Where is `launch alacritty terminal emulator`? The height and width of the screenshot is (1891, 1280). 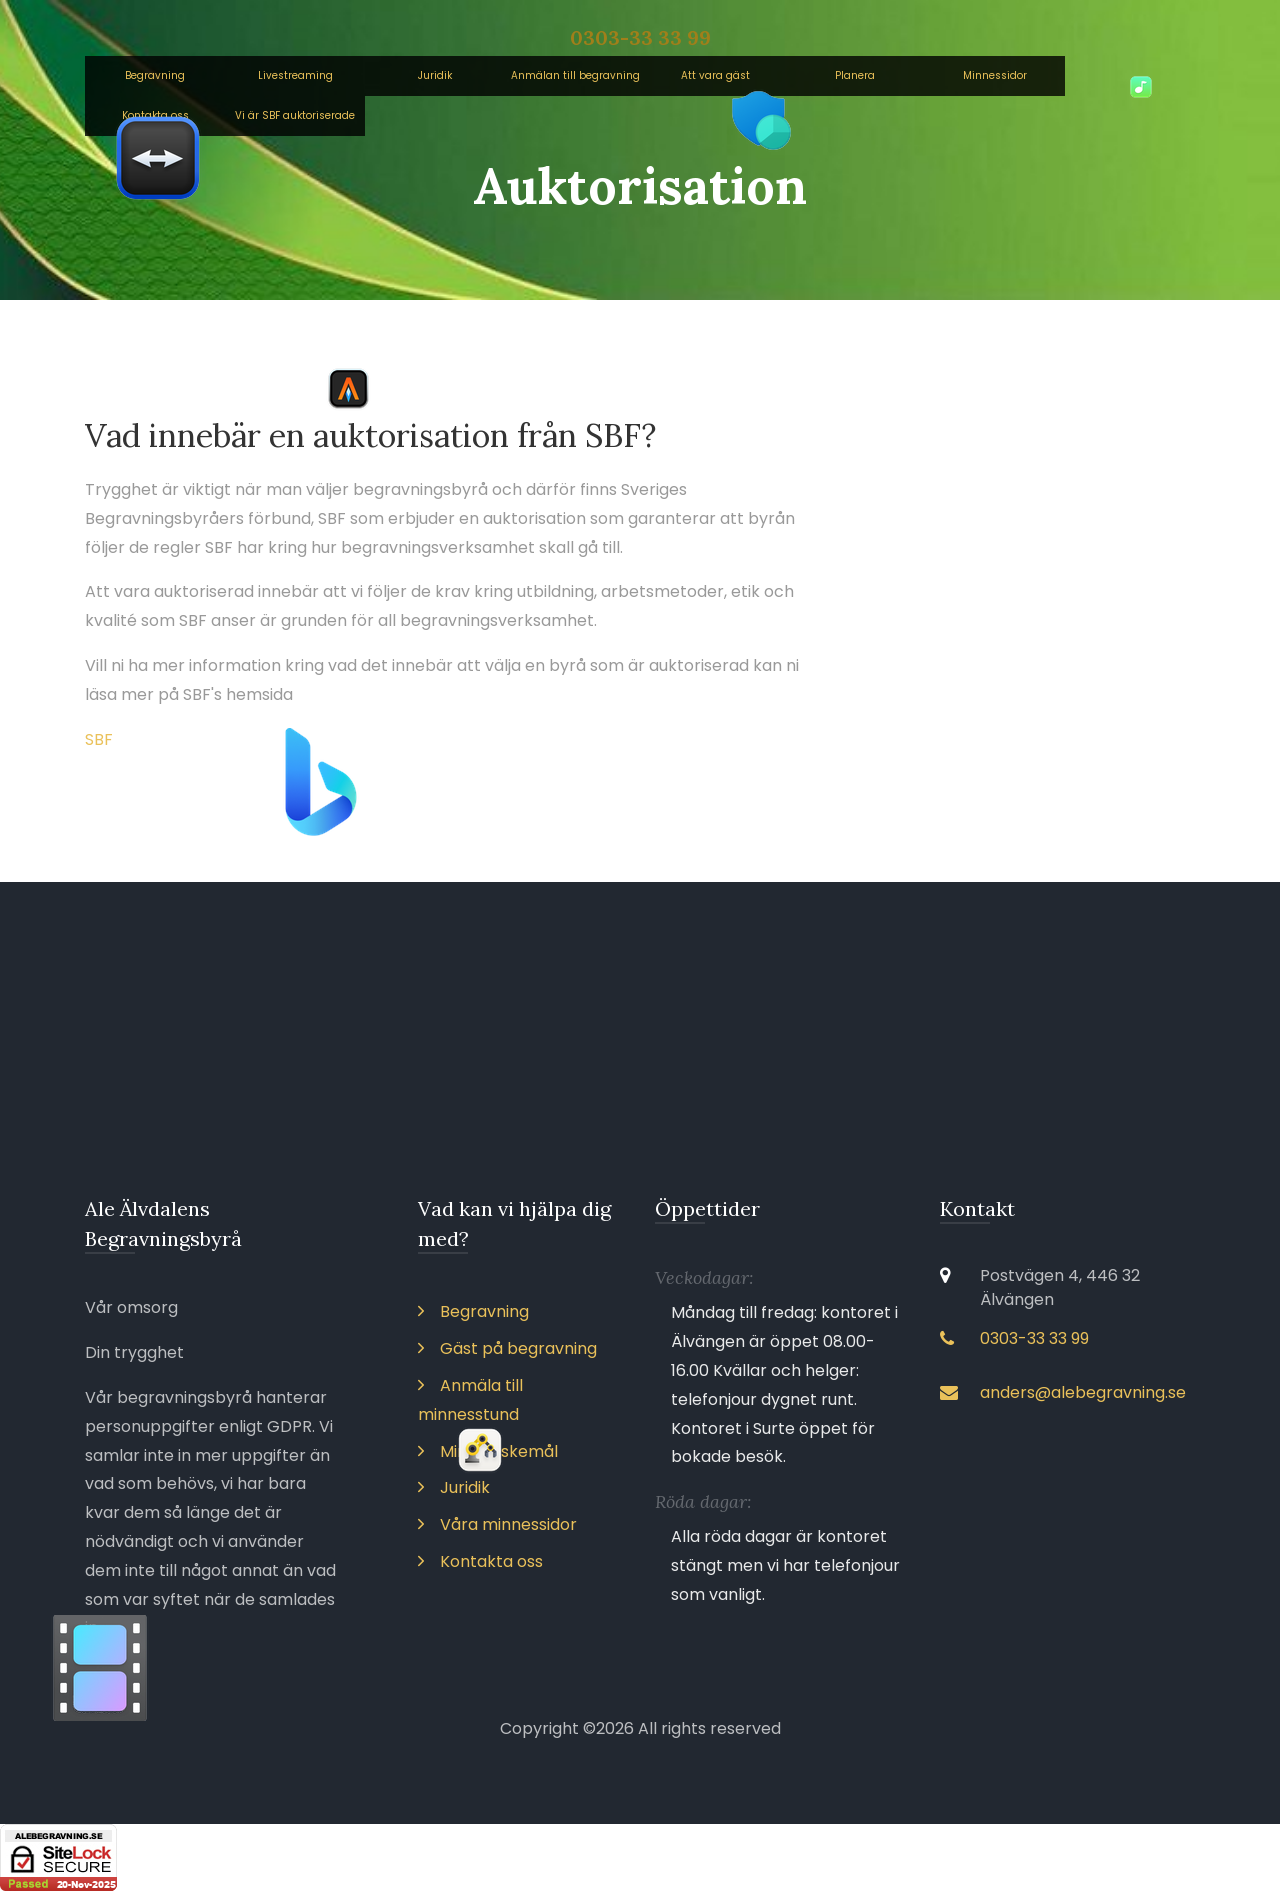
launch alacritty terminal emulator is located at coordinates (348, 388).